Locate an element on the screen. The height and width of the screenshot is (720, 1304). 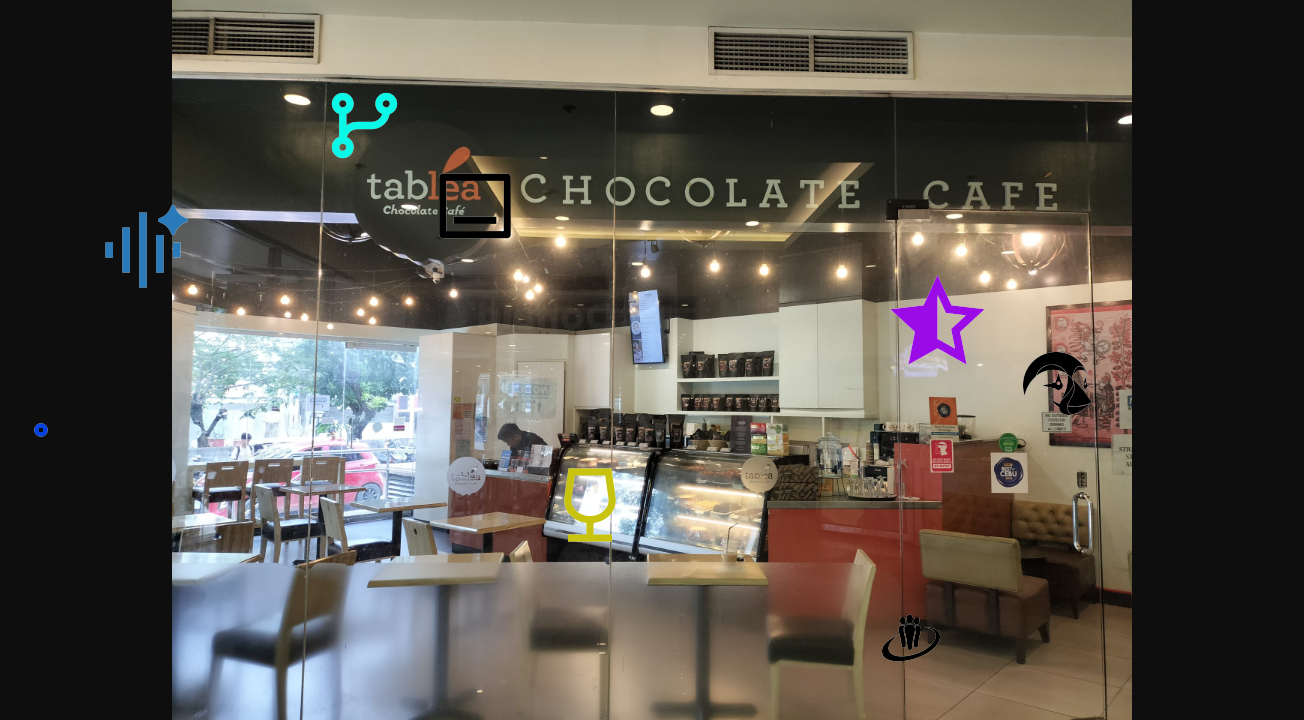
indicates a partial or half rating is located at coordinates (937, 322).